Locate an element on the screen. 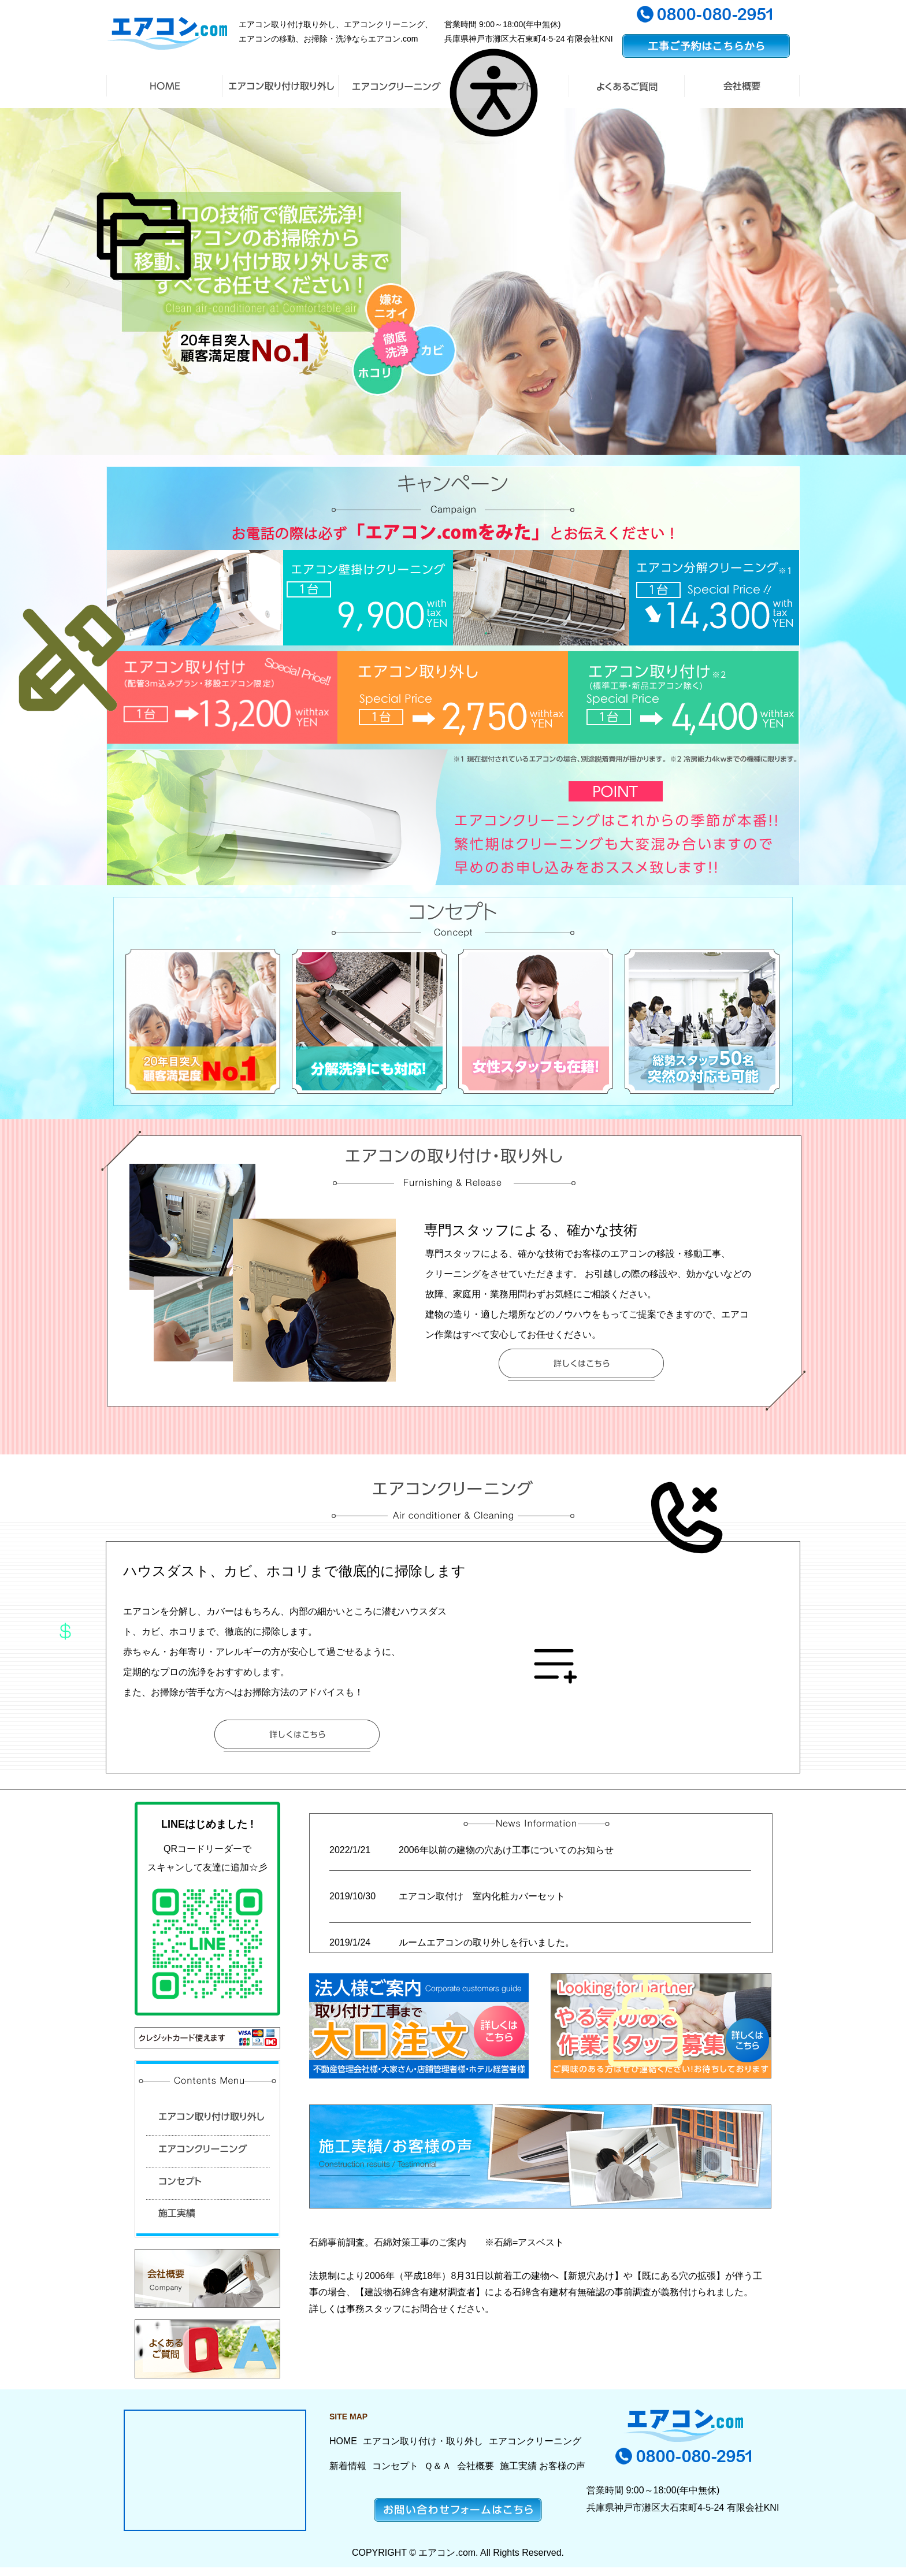  view pricing or payment options is located at coordinates (65, 1631).